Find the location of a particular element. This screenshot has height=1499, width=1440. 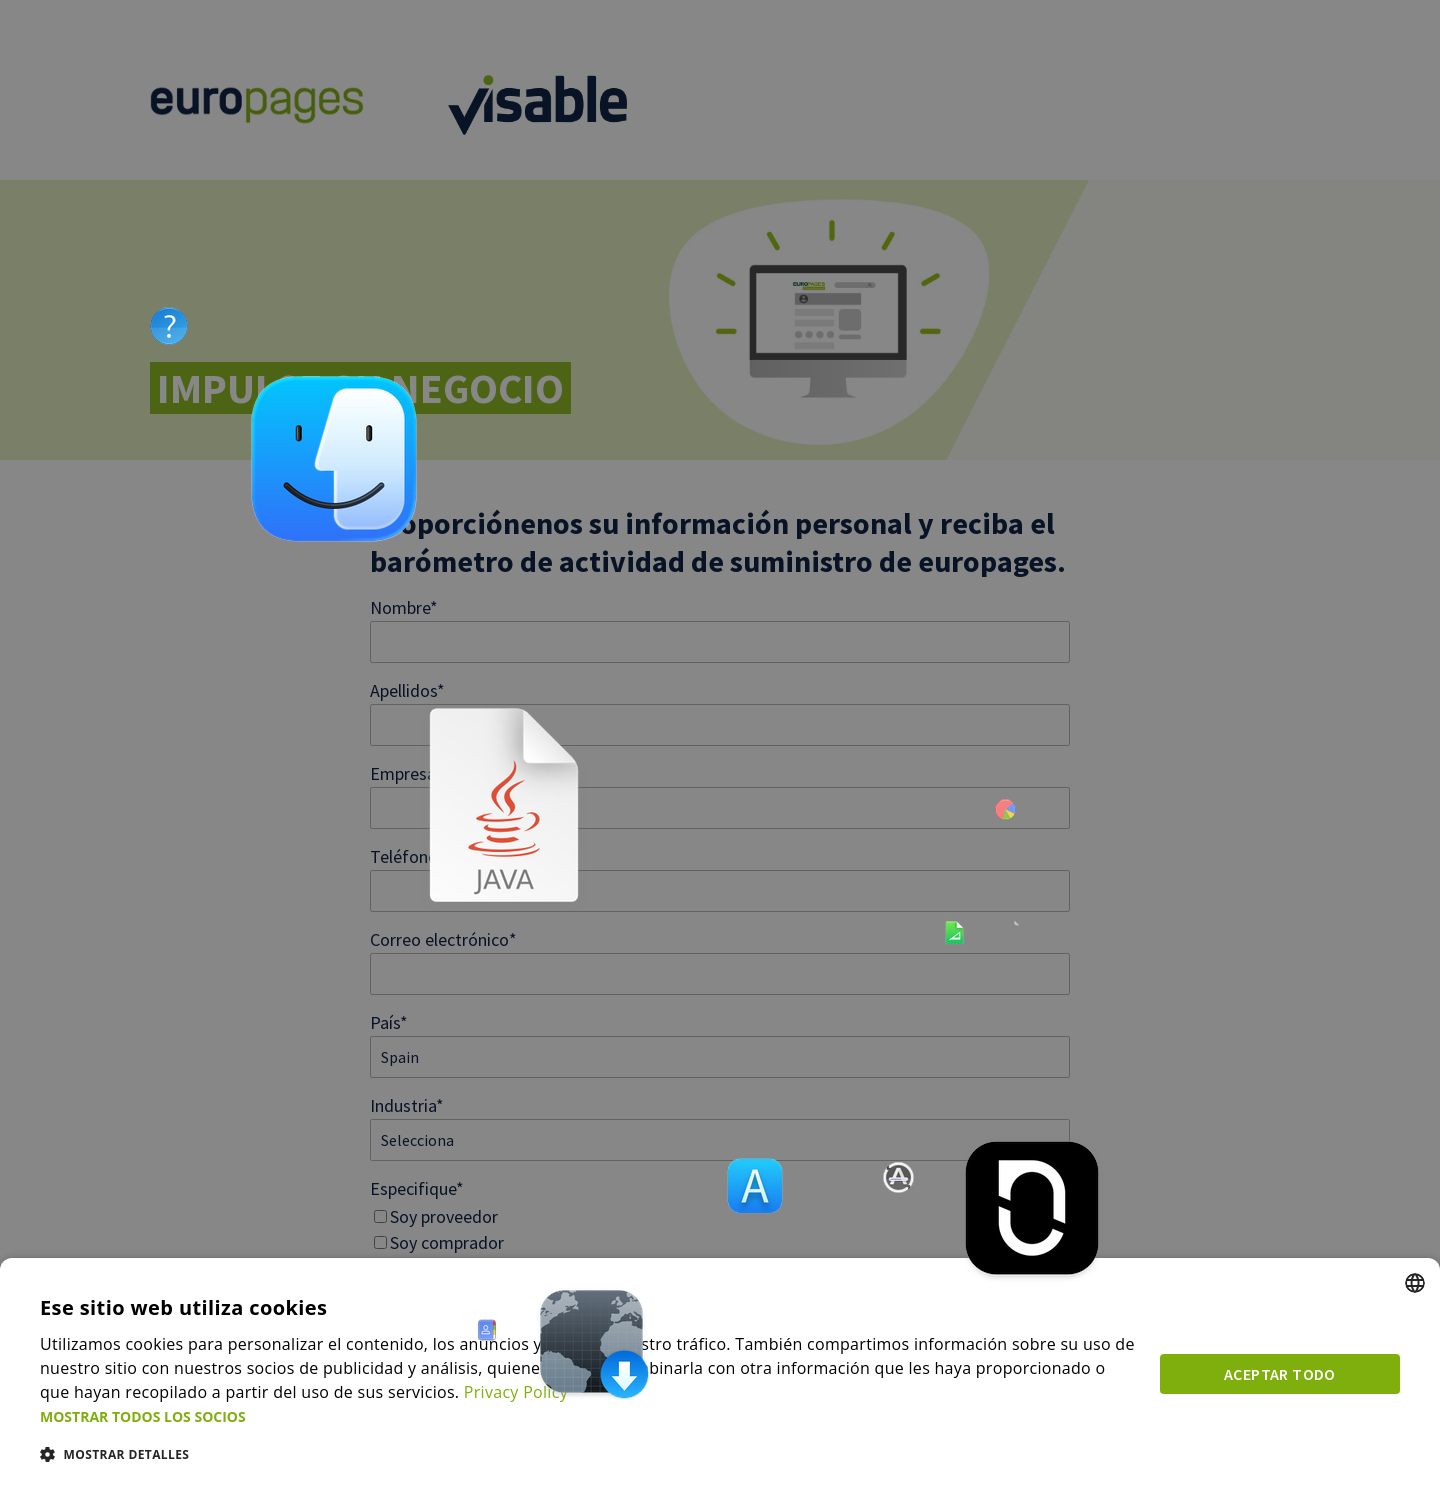

open notesnook app is located at coordinates (1032, 1208).